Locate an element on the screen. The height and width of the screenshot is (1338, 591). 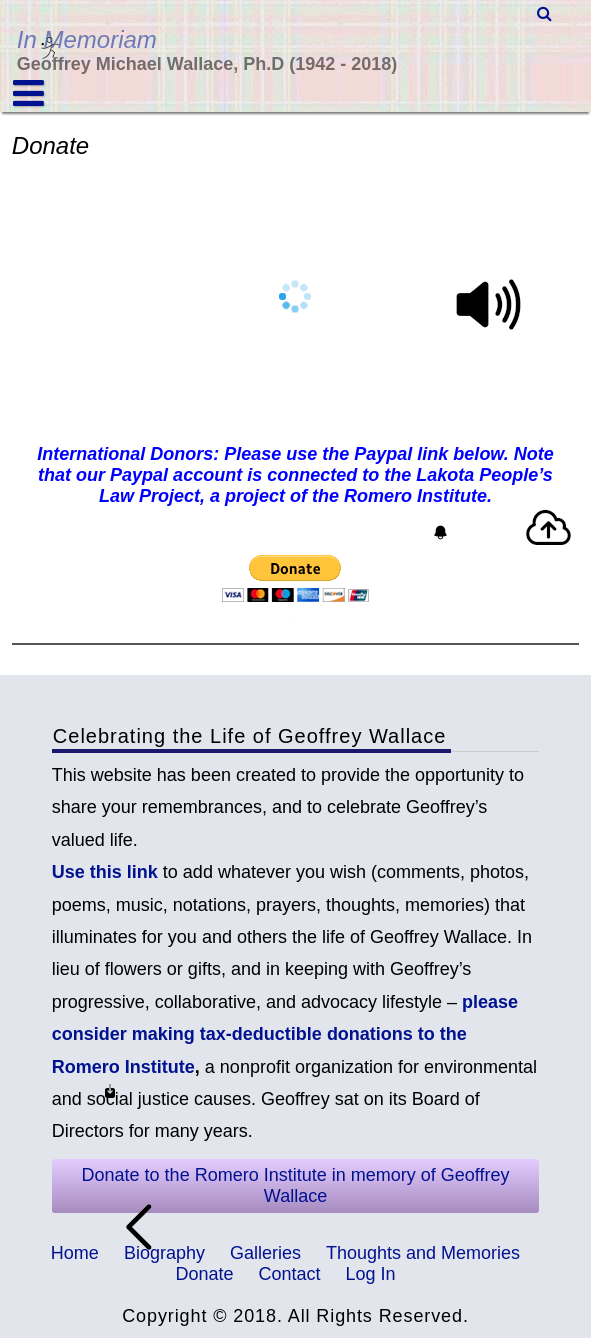
view notifications is located at coordinates (440, 532).